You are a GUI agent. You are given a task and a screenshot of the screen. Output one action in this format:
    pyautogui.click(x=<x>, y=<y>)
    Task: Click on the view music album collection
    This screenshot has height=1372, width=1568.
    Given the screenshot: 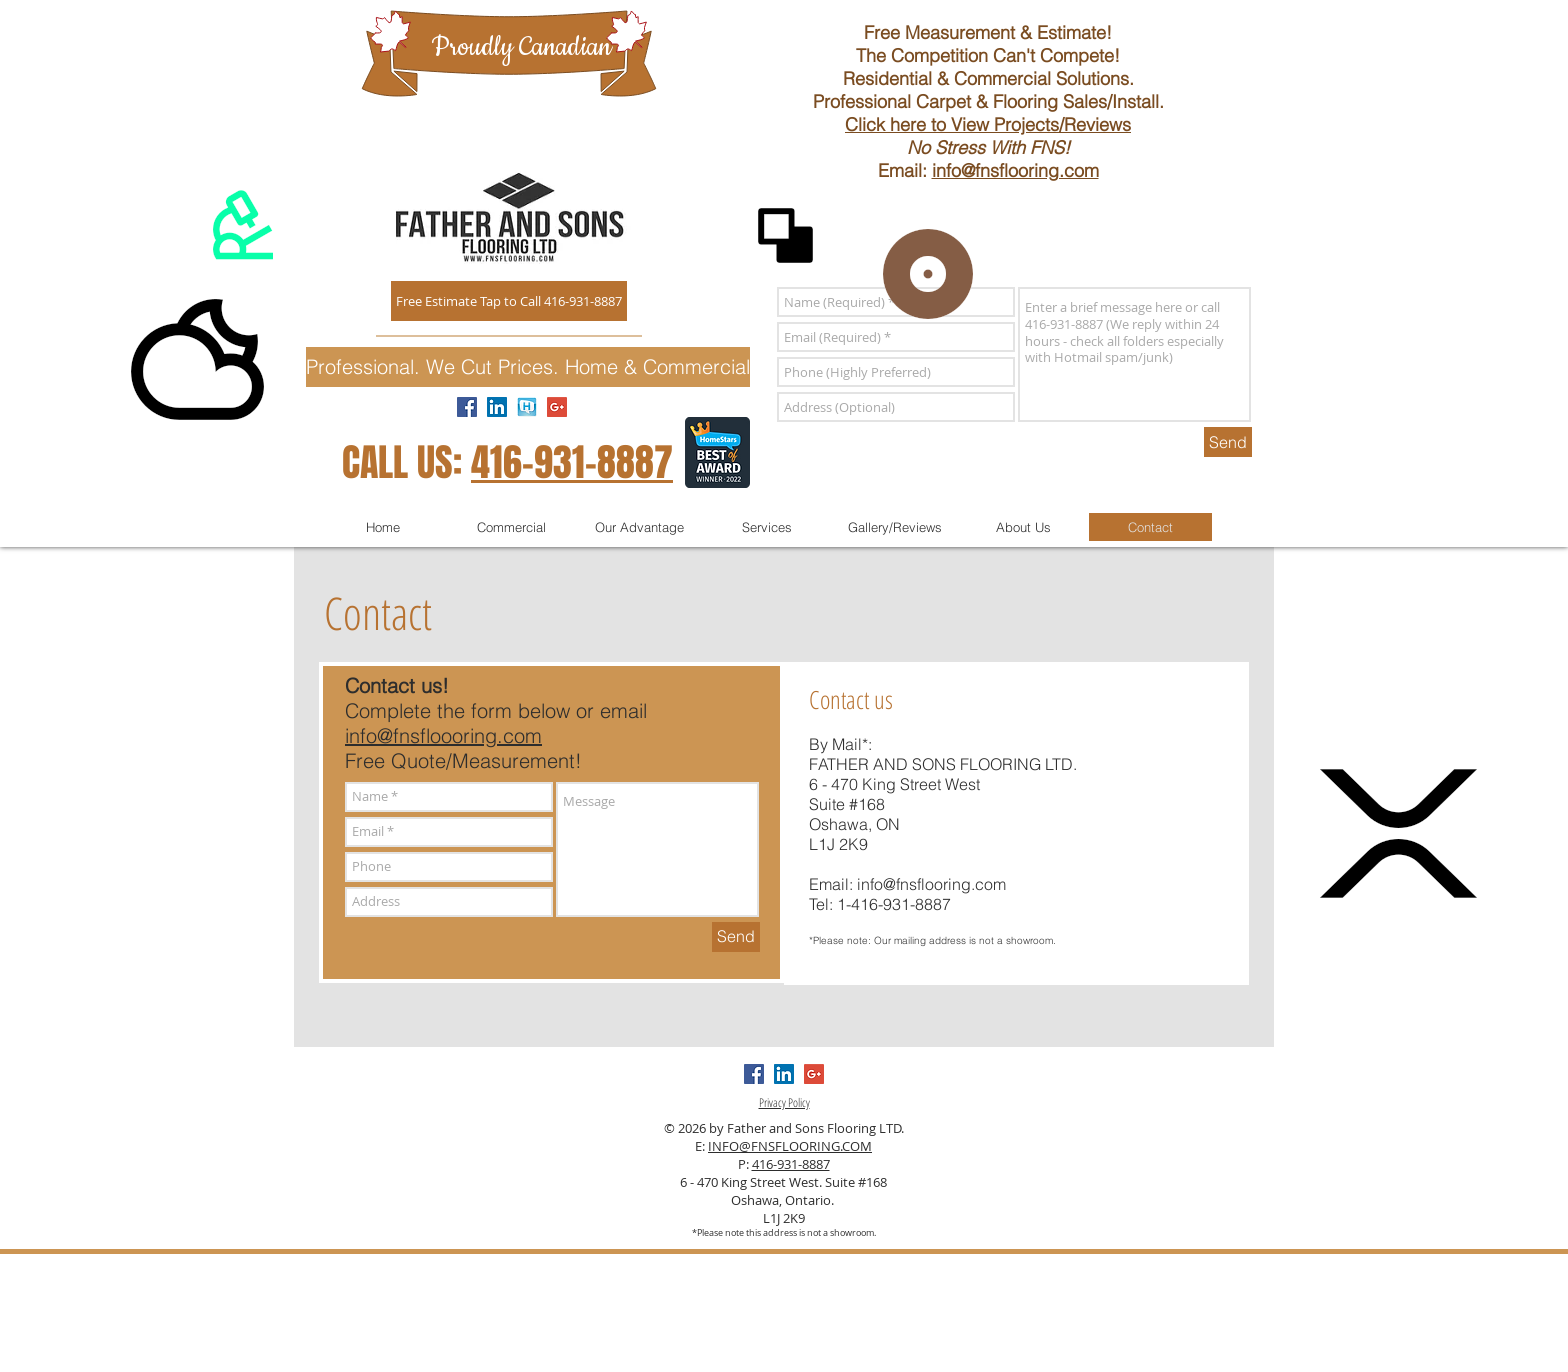 What is the action you would take?
    pyautogui.click(x=928, y=274)
    